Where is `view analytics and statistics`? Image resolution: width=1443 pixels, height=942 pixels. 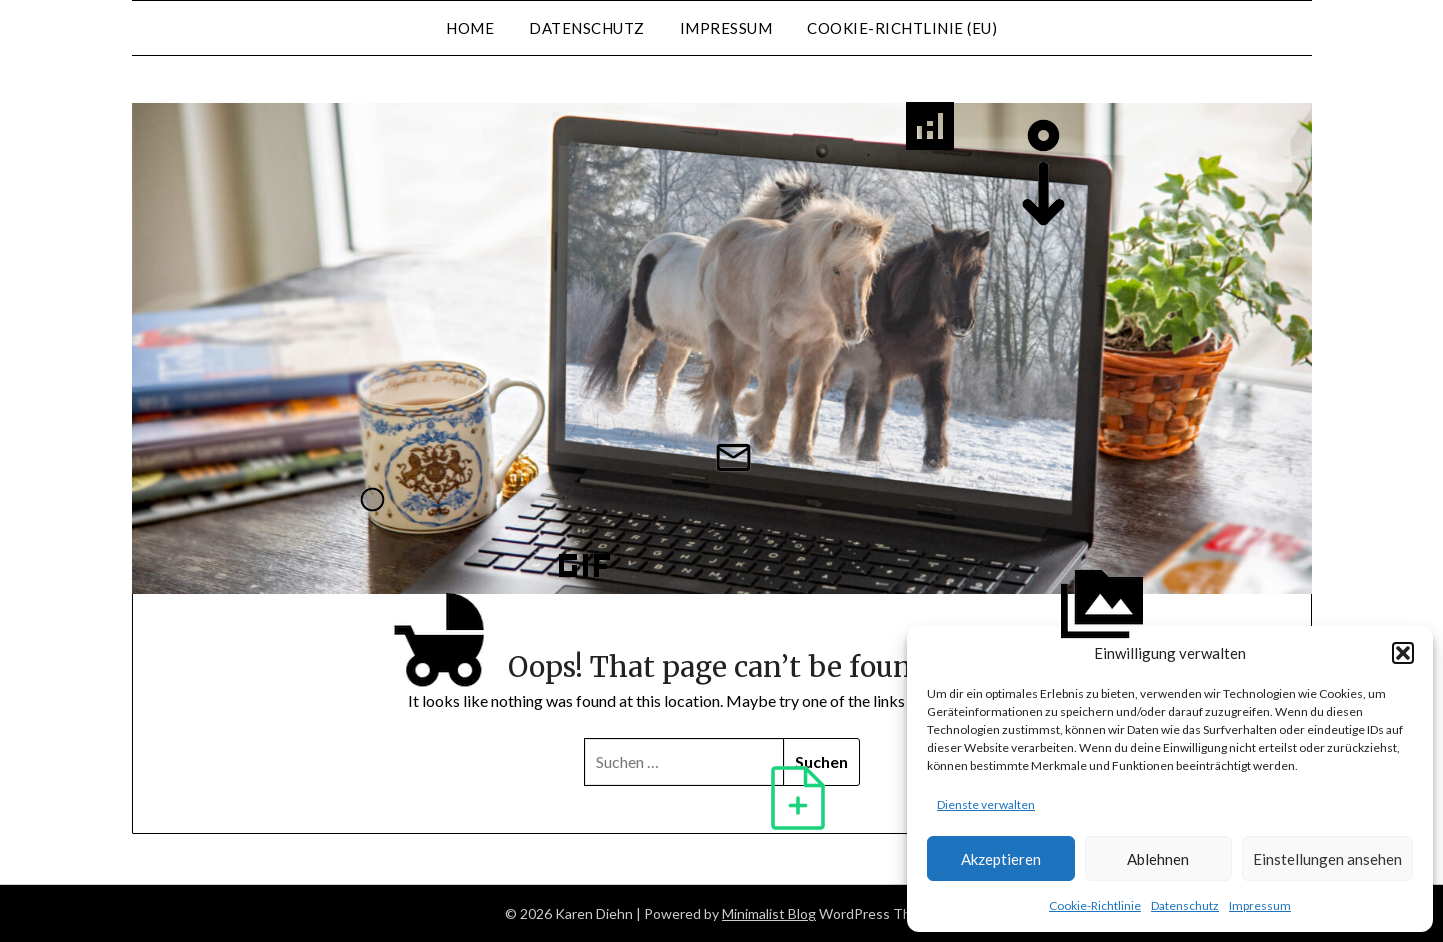 view analytics and statistics is located at coordinates (930, 126).